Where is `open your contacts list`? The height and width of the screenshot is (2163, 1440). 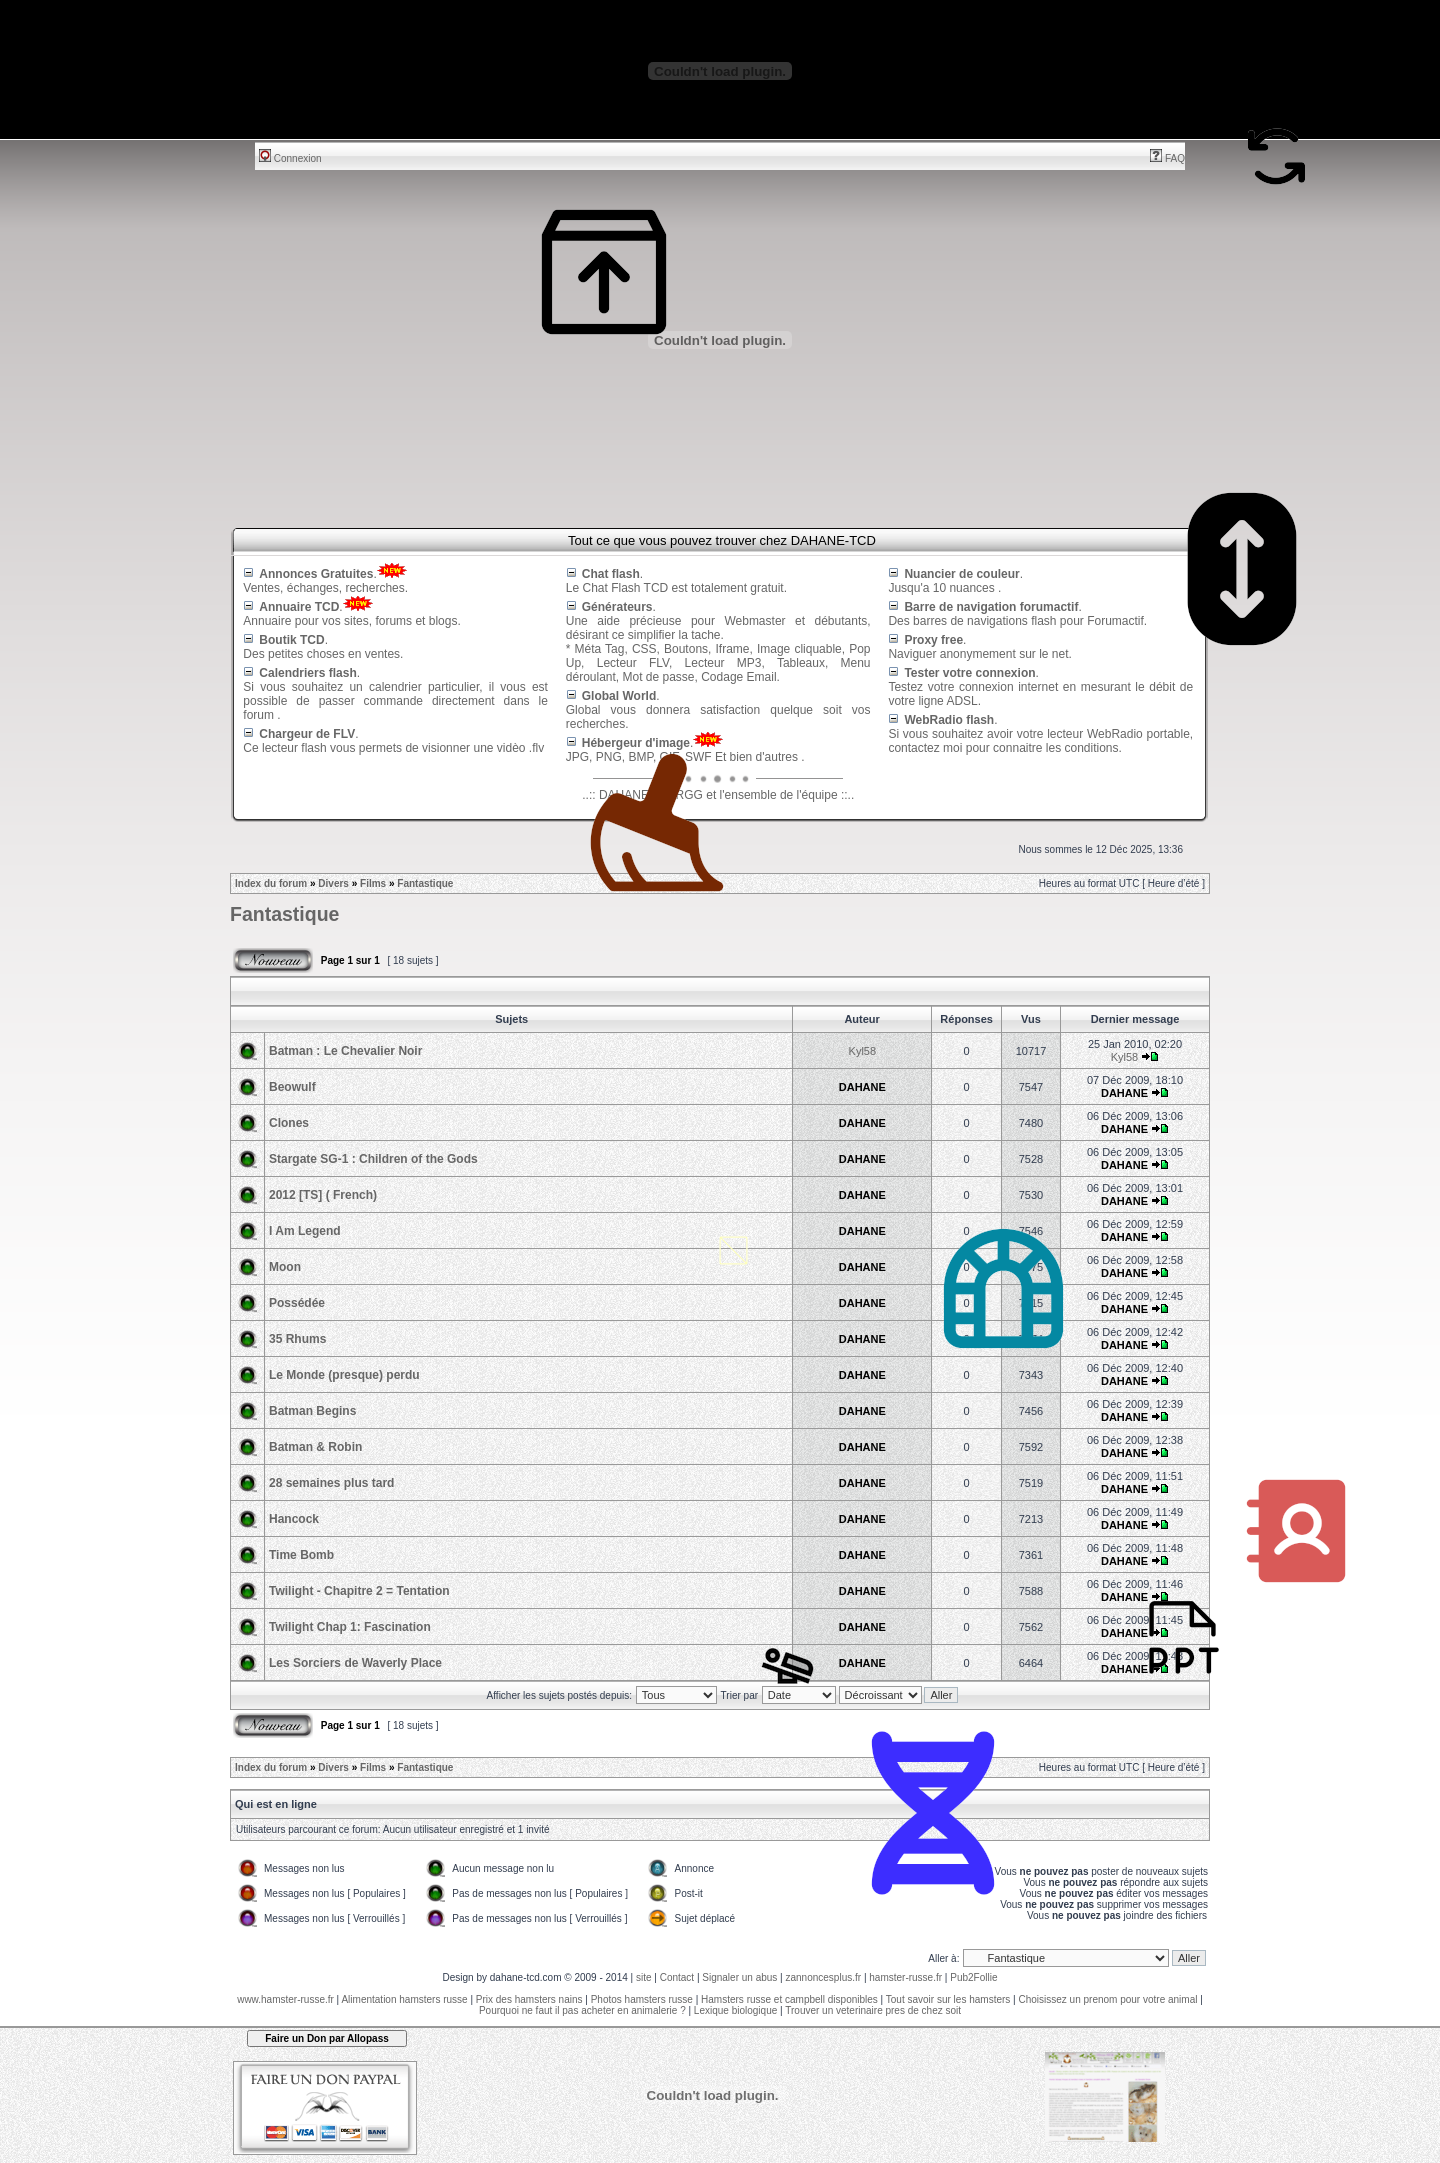 open your contacts list is located at coordinates (1298, 1531).